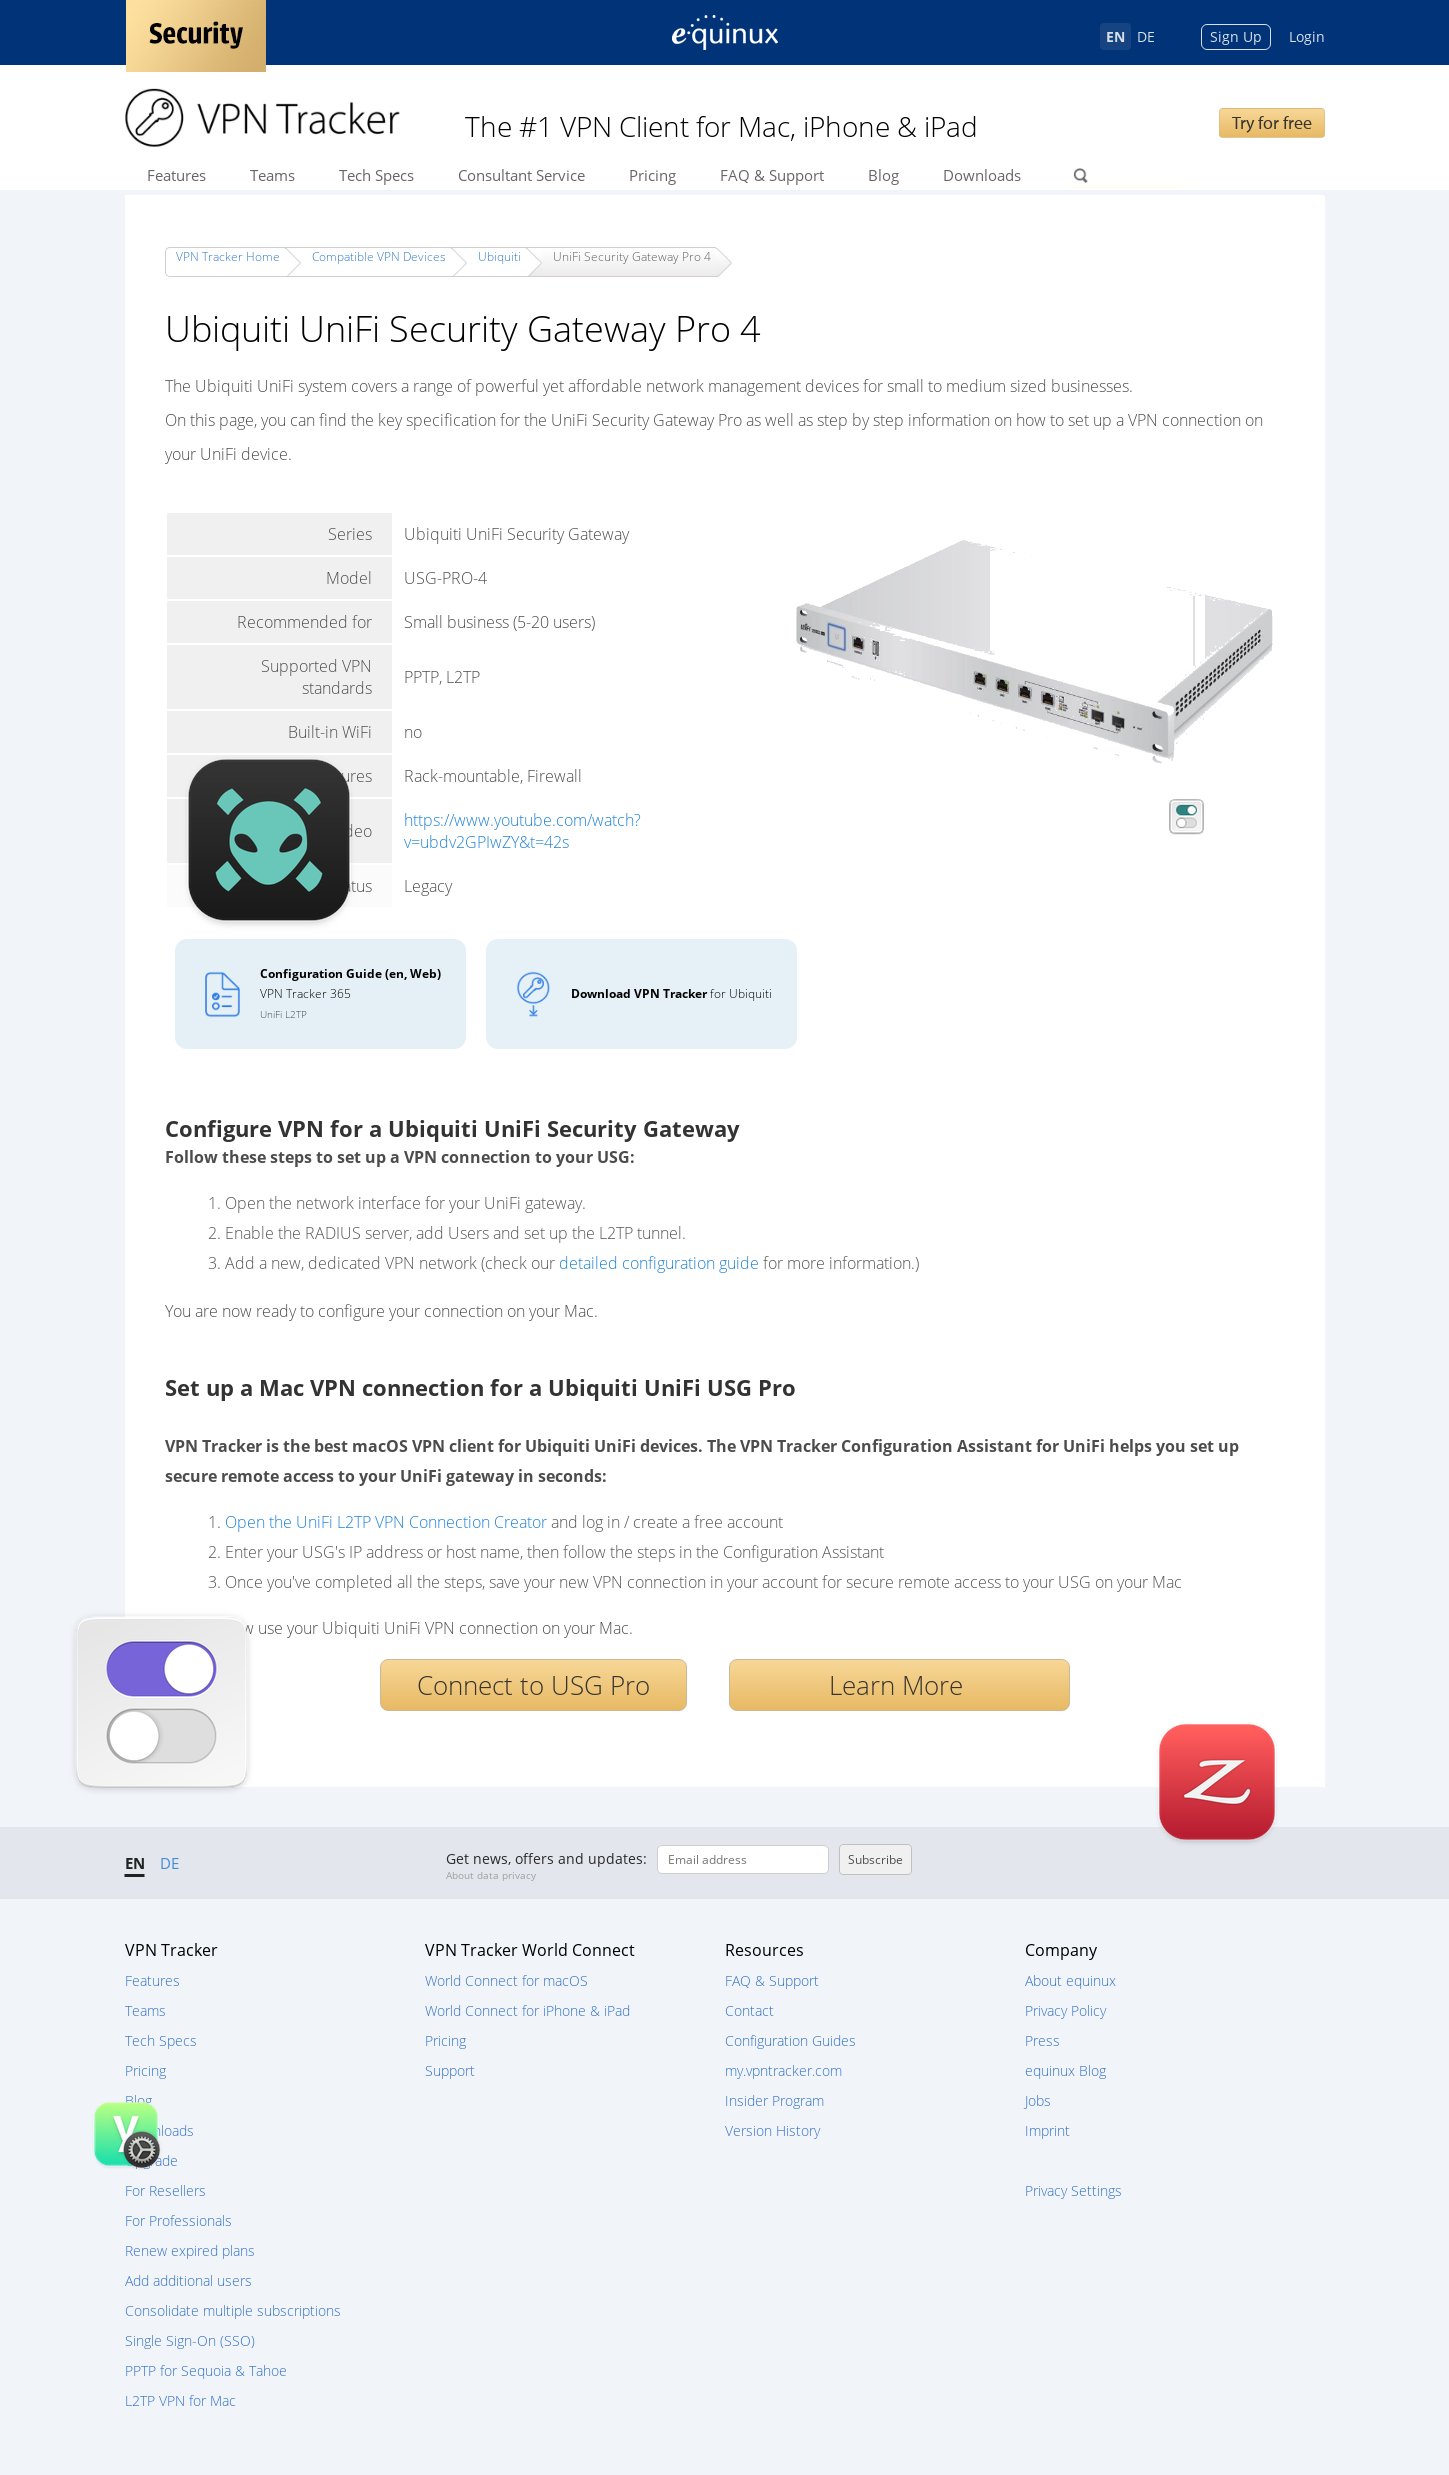  I want to click on open yubikey personalization settings, so click(126, 2134).